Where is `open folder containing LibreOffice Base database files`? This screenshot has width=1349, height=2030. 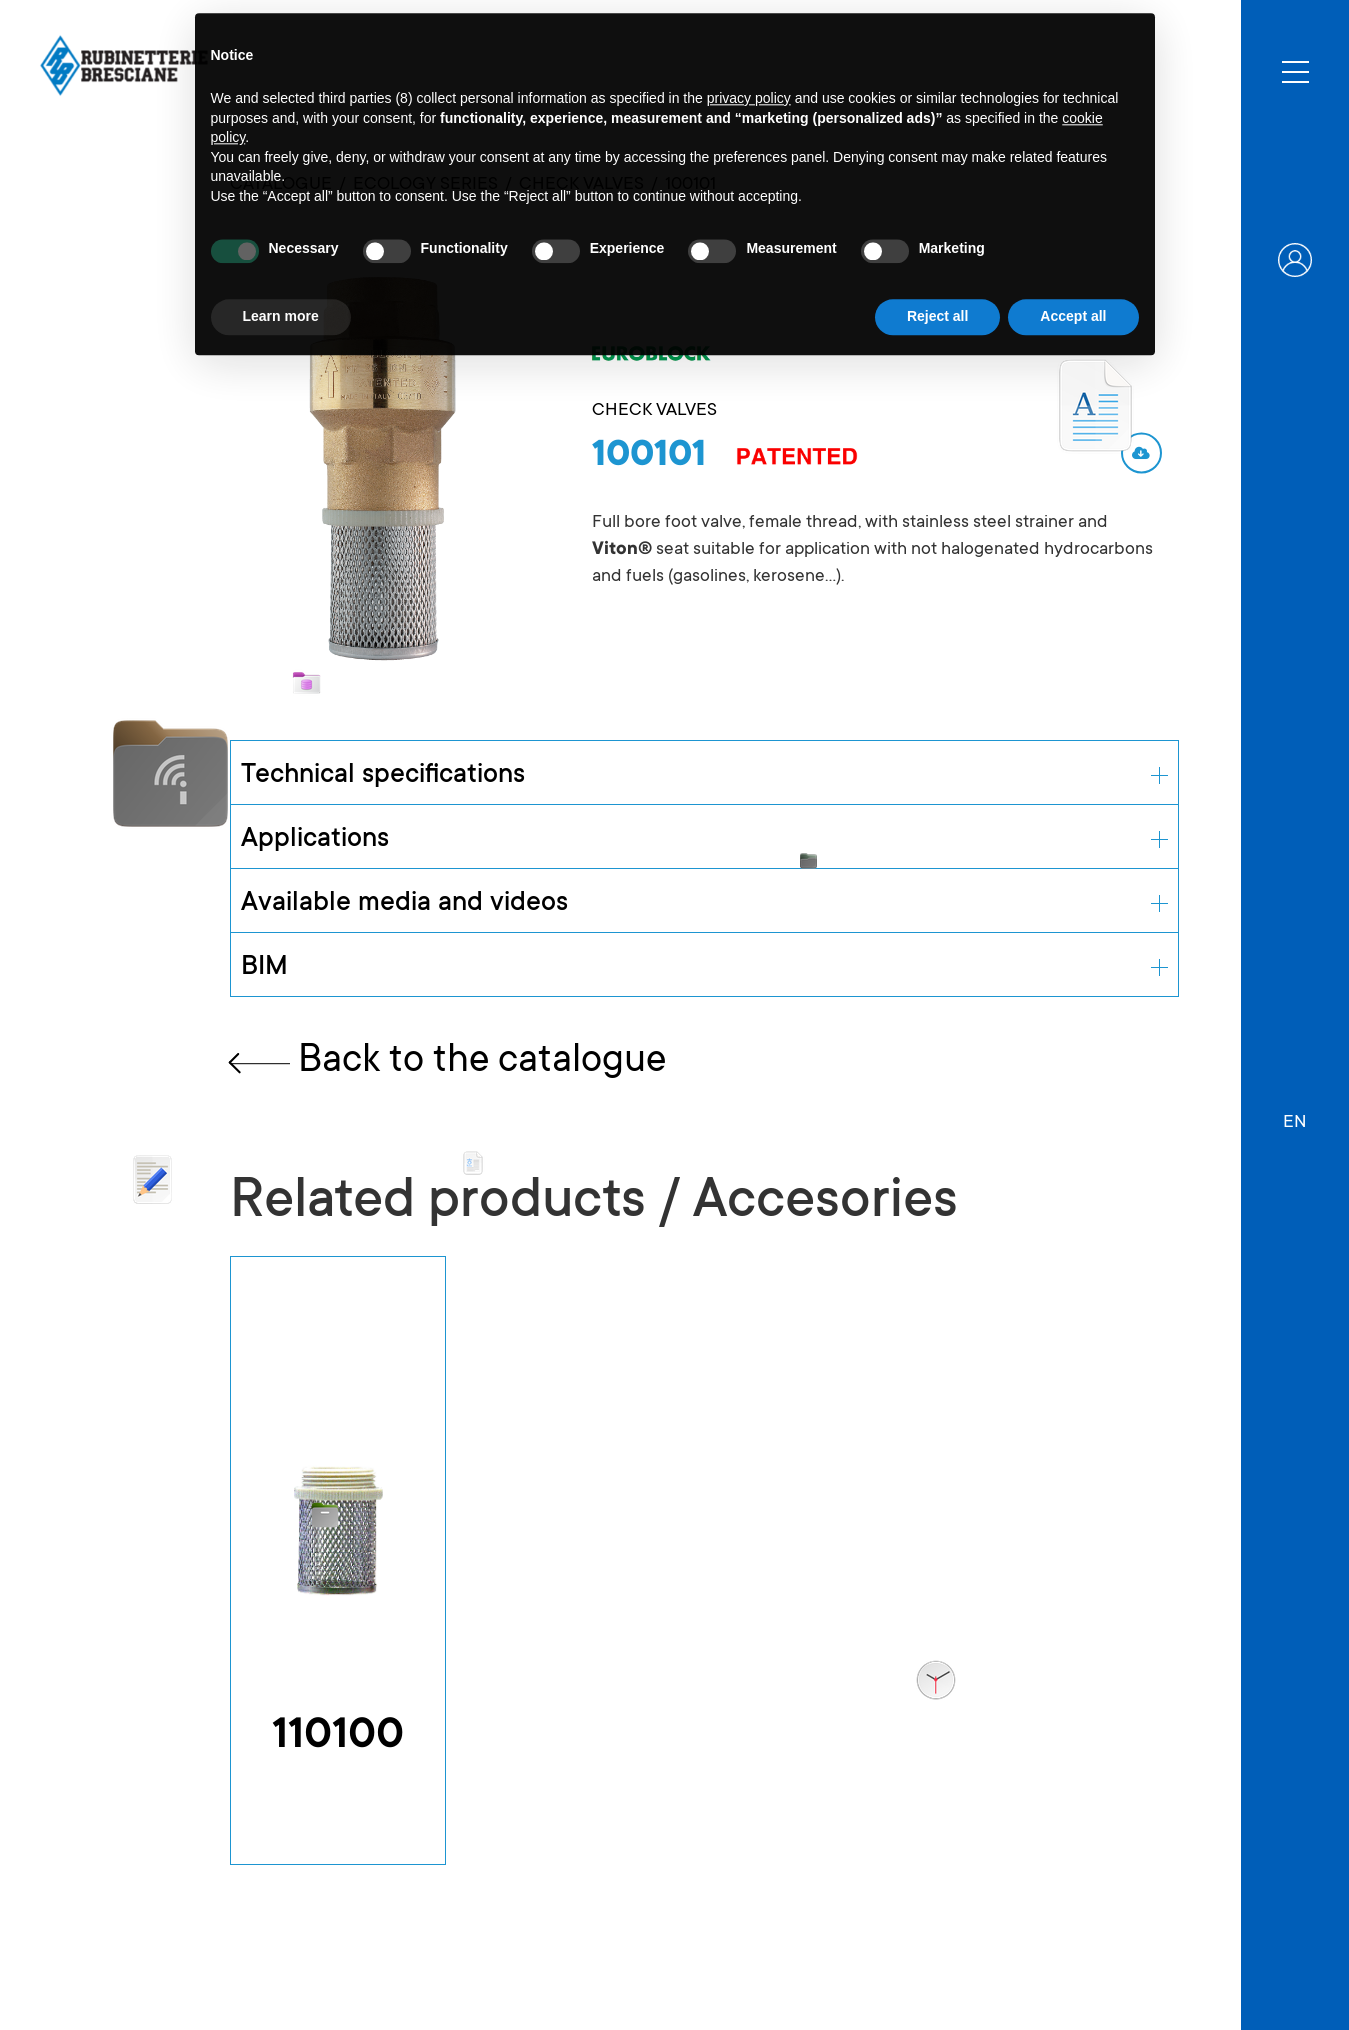
open folder containing LibreOffice Base database files is located at coordinates (306, 683).